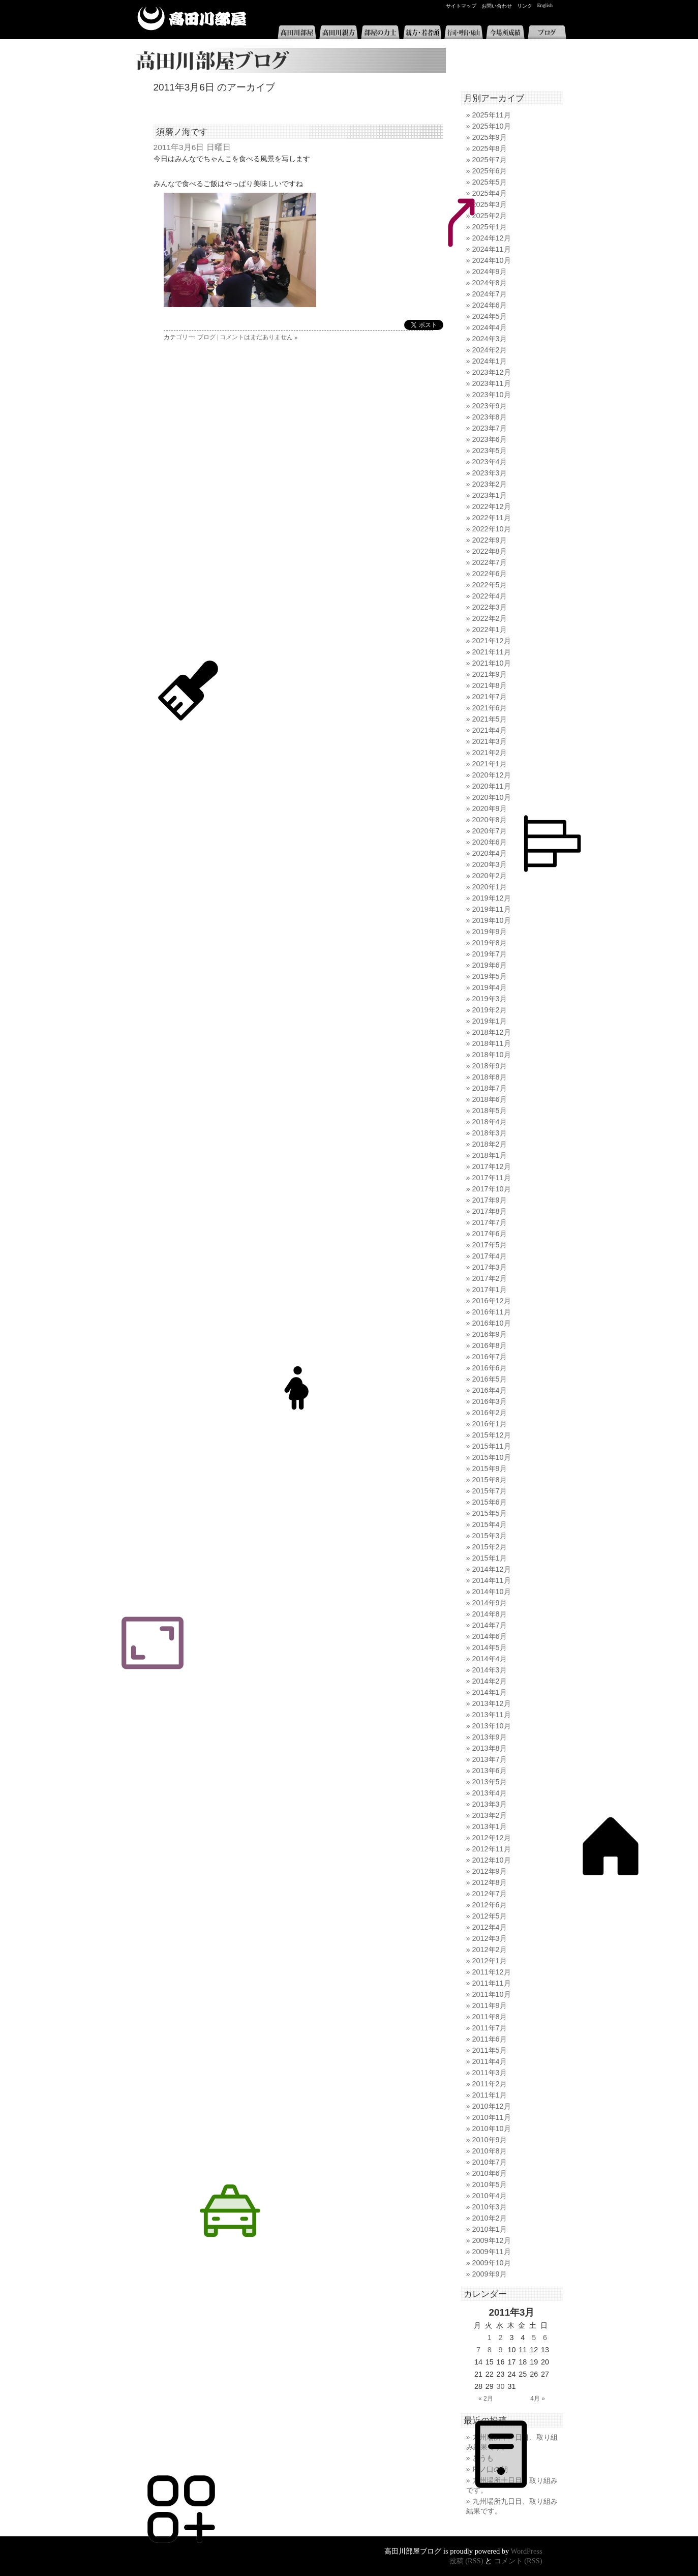 The height and width of the screenshot is (2576, 698). I want to click on request a taxi or ride service, so click(230, 2214).